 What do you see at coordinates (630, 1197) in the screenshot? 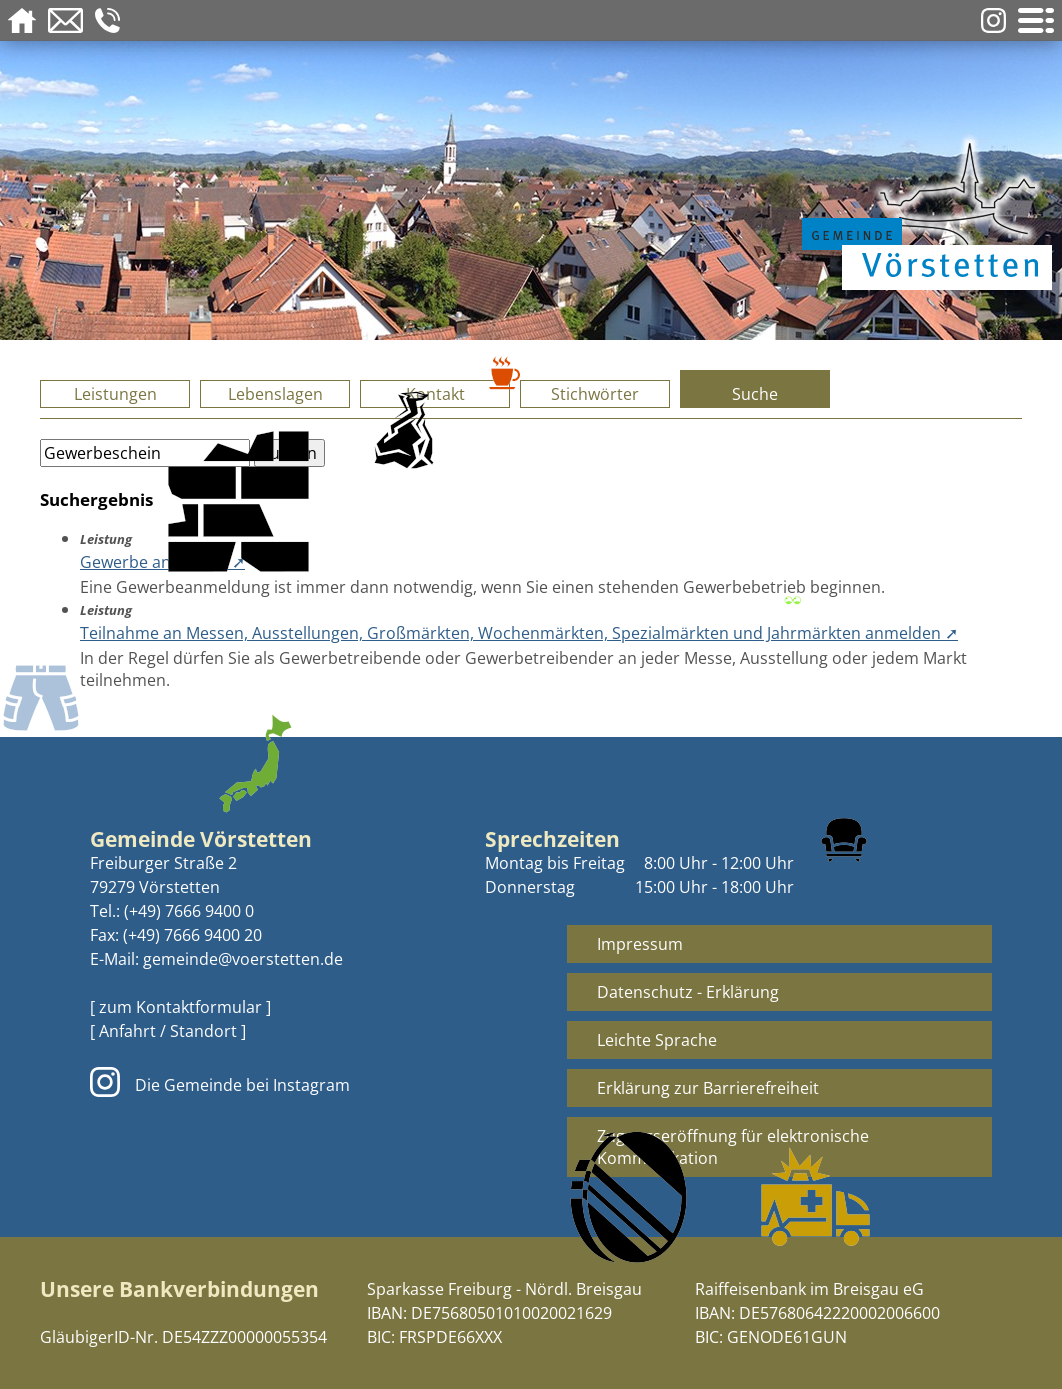
I see `represents a coin or currency item in-game` at bounding box center [630, 1197].